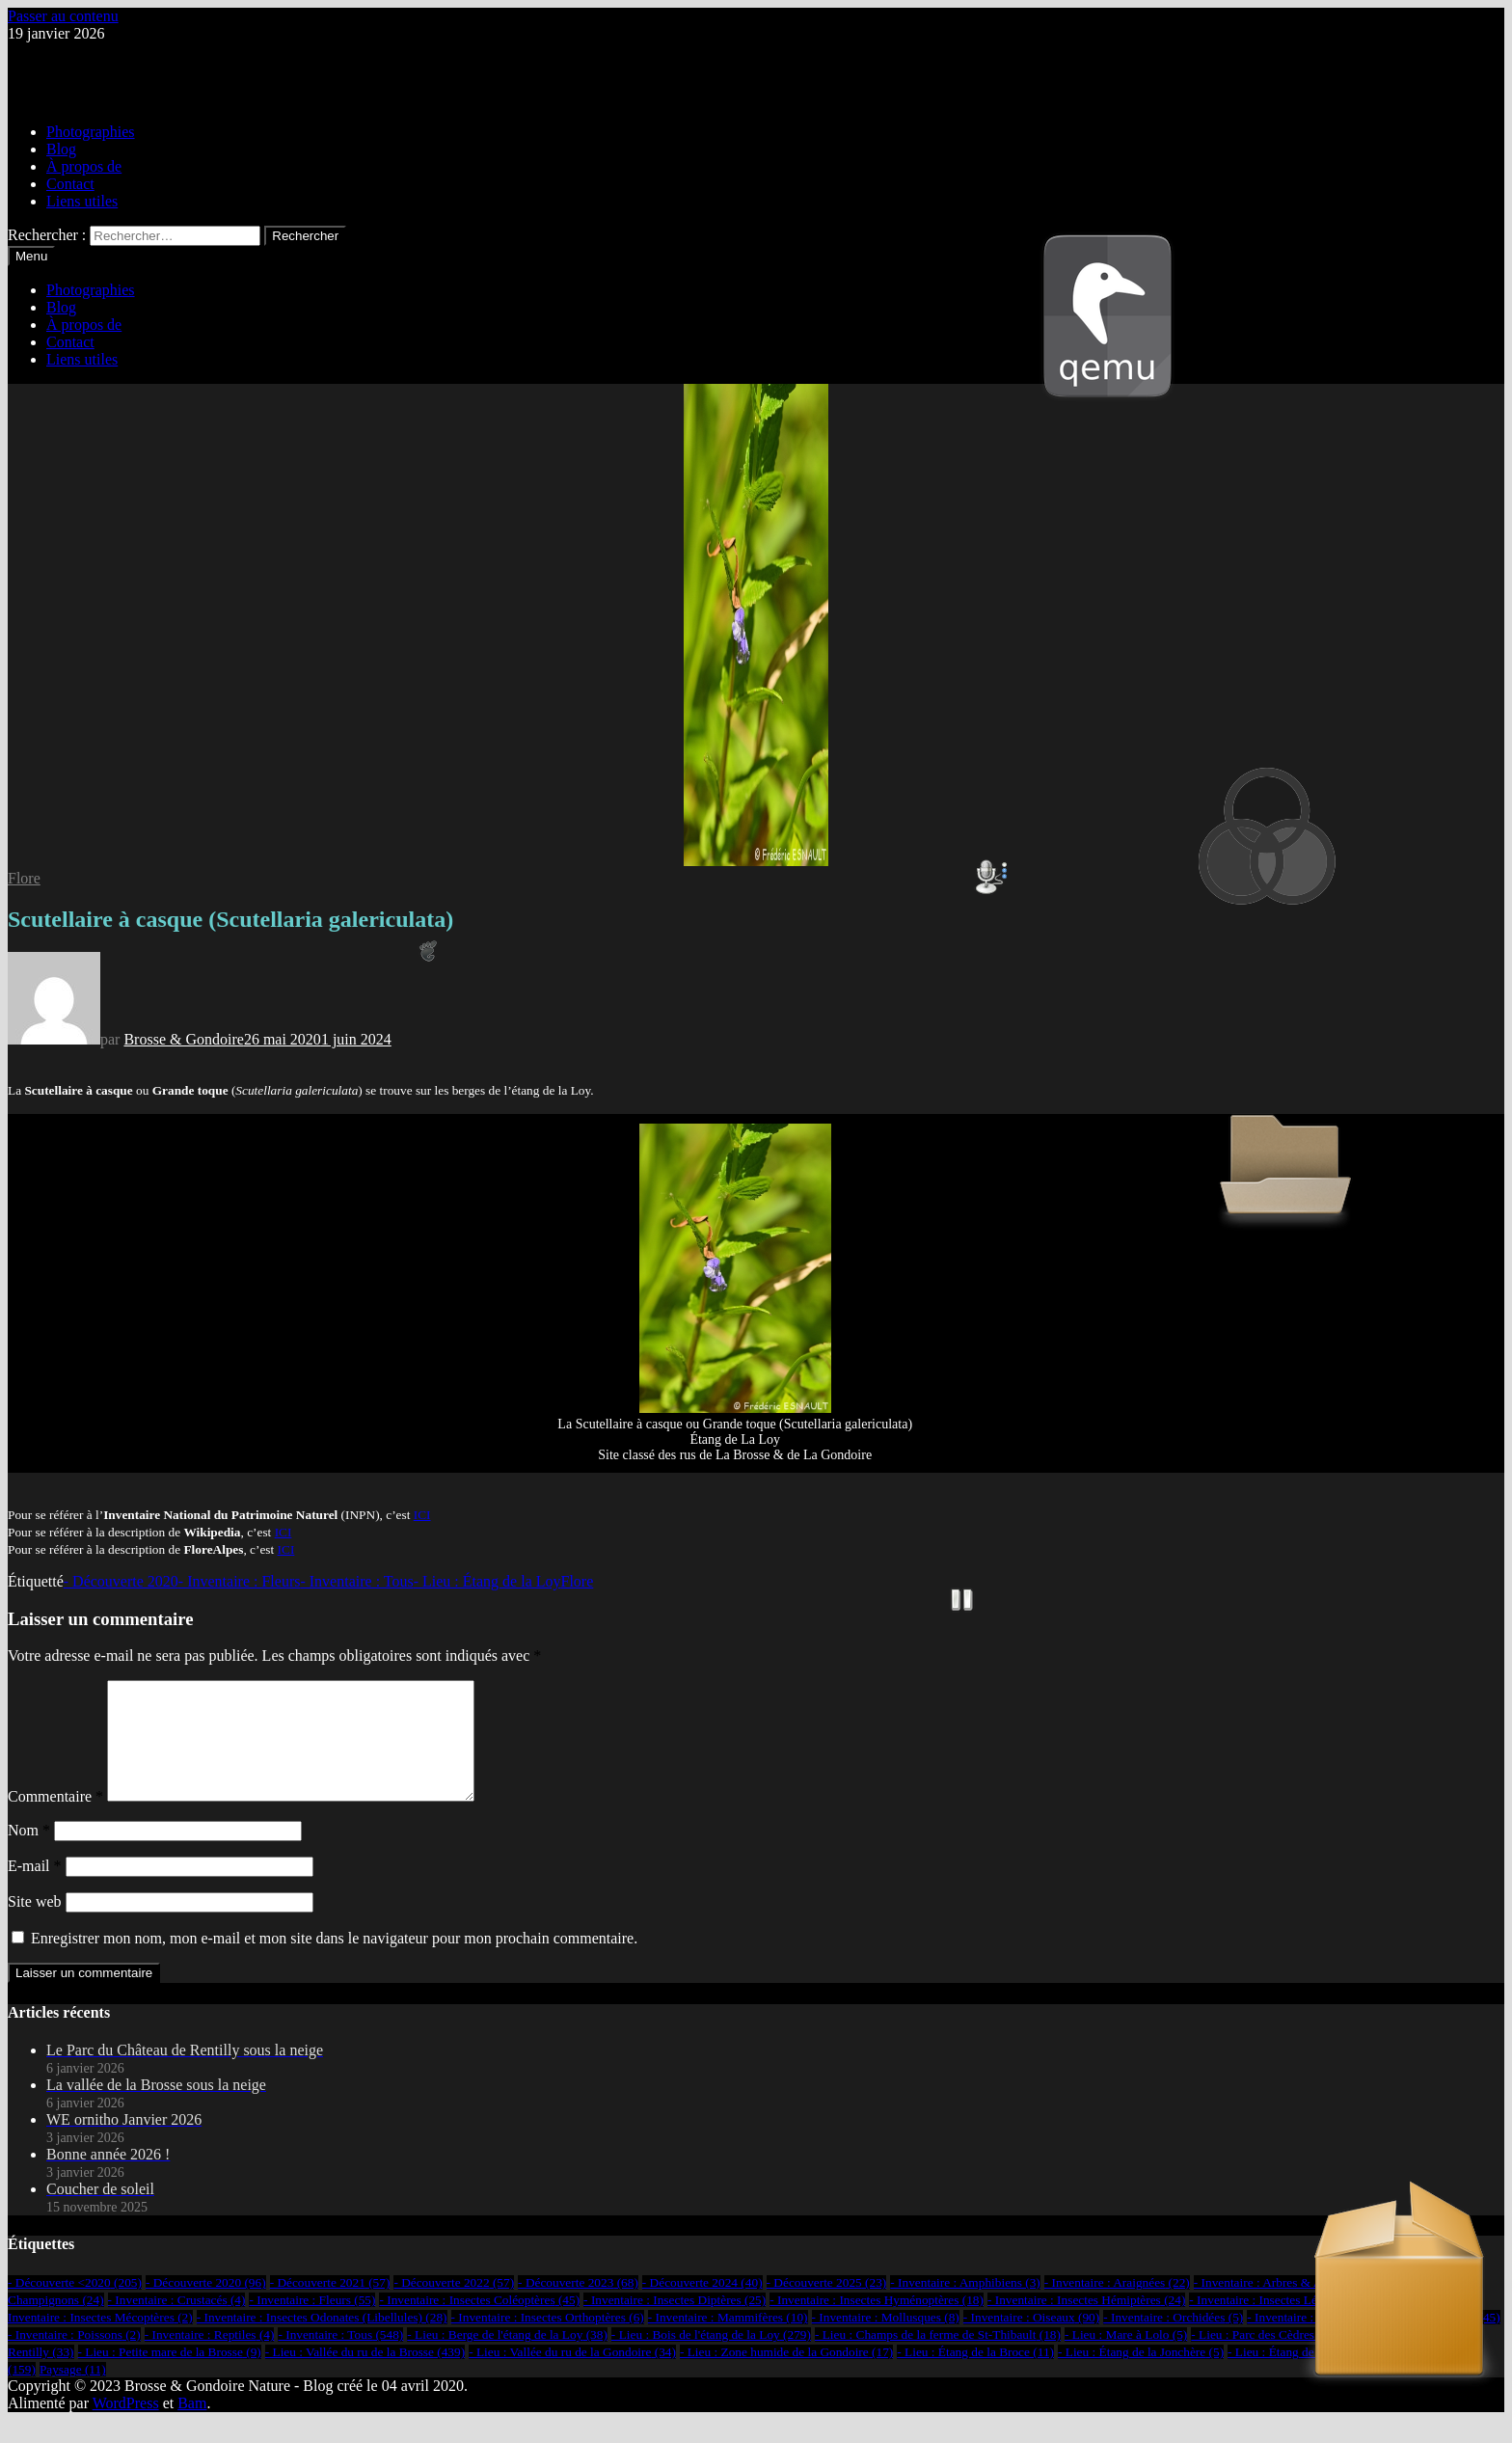 Image resolution: width=1512 pixels, height=2443 pixels. I want to click on qemu virtual disk image file, so click(1107, 315).